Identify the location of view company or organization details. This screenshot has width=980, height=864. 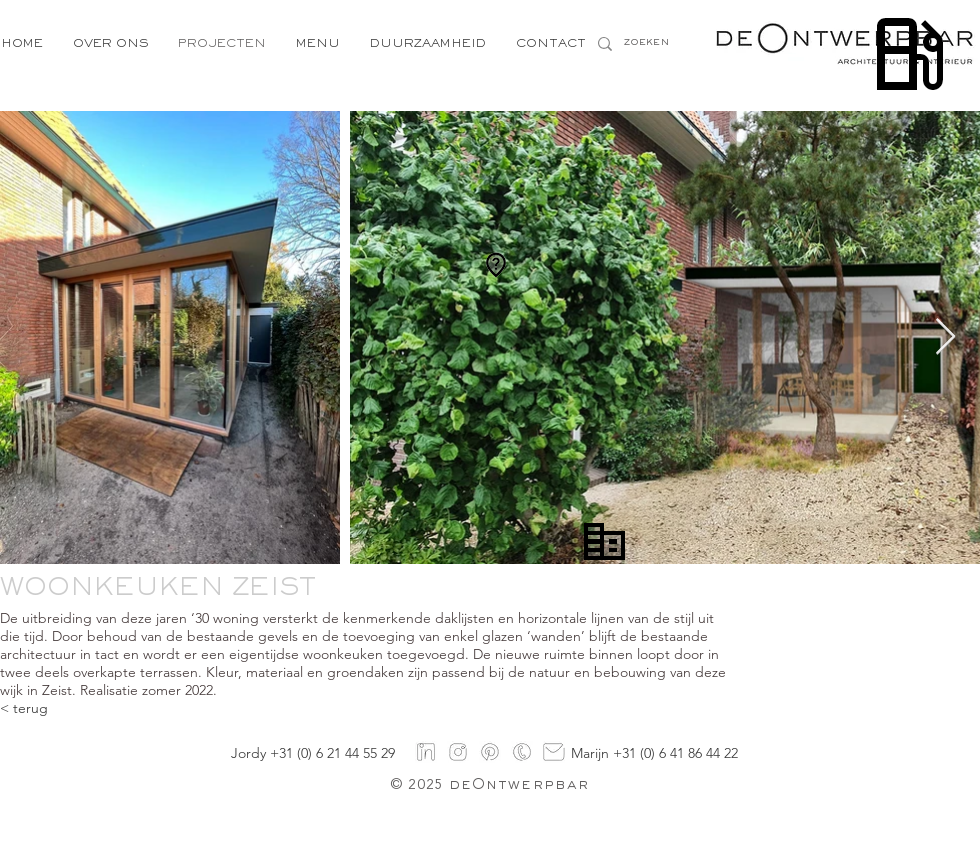
(604, 541).